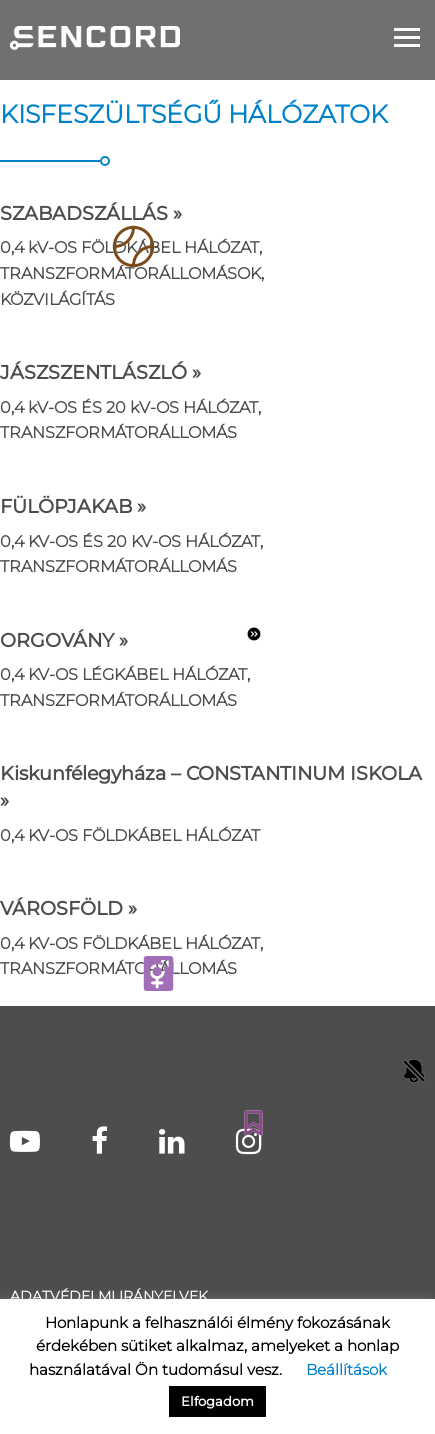 Image resolution: width=435 pixels, height=1434 pixels. Describe the element at coordinates (254, 634) in the screenshot. I see `skip forward or advance to next item` at that location.